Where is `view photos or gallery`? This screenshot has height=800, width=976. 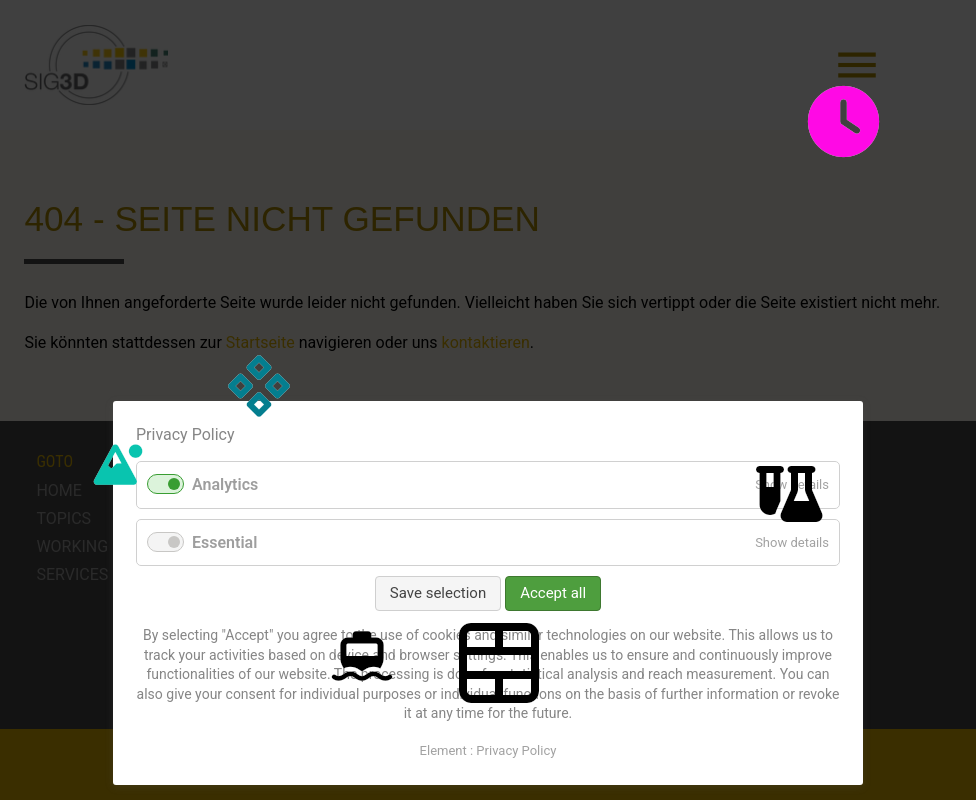
view photos or gallery is located at coordinates (118, 466).